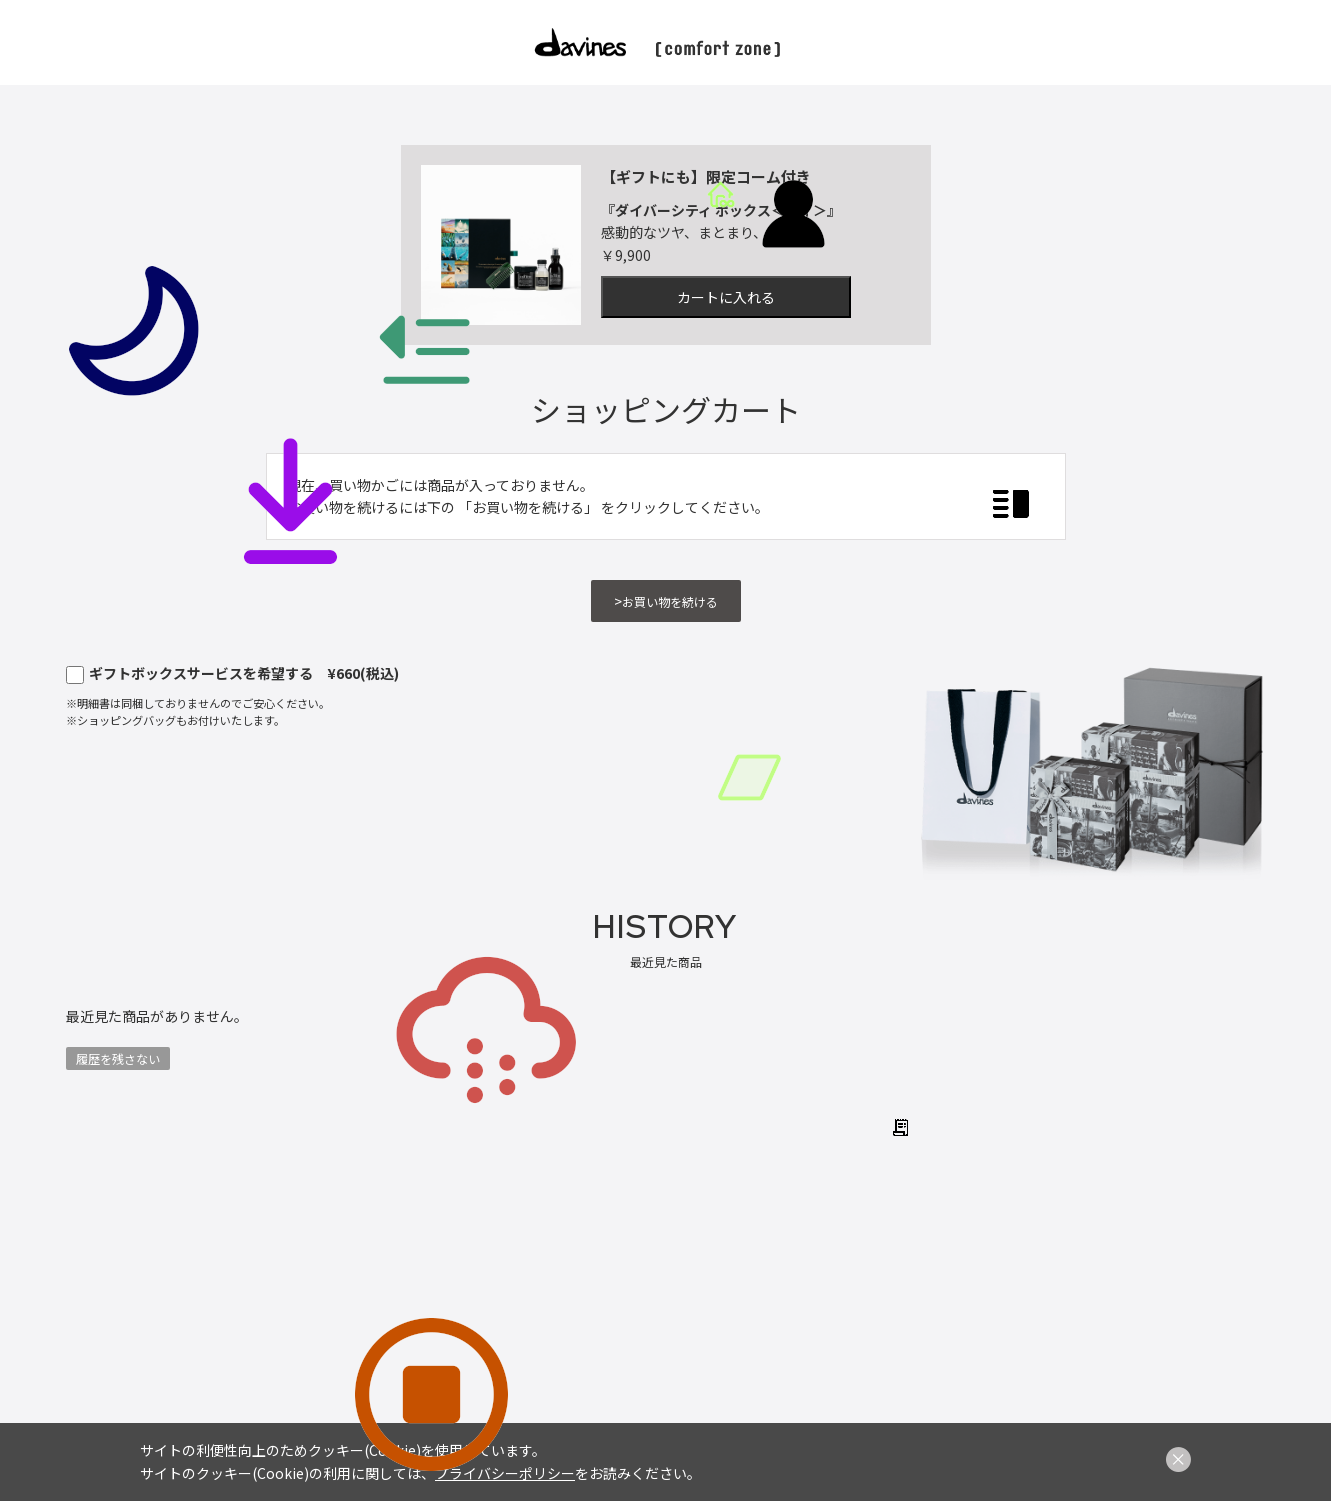  I want to click on parallelogram shape tool, so click(749, 777).